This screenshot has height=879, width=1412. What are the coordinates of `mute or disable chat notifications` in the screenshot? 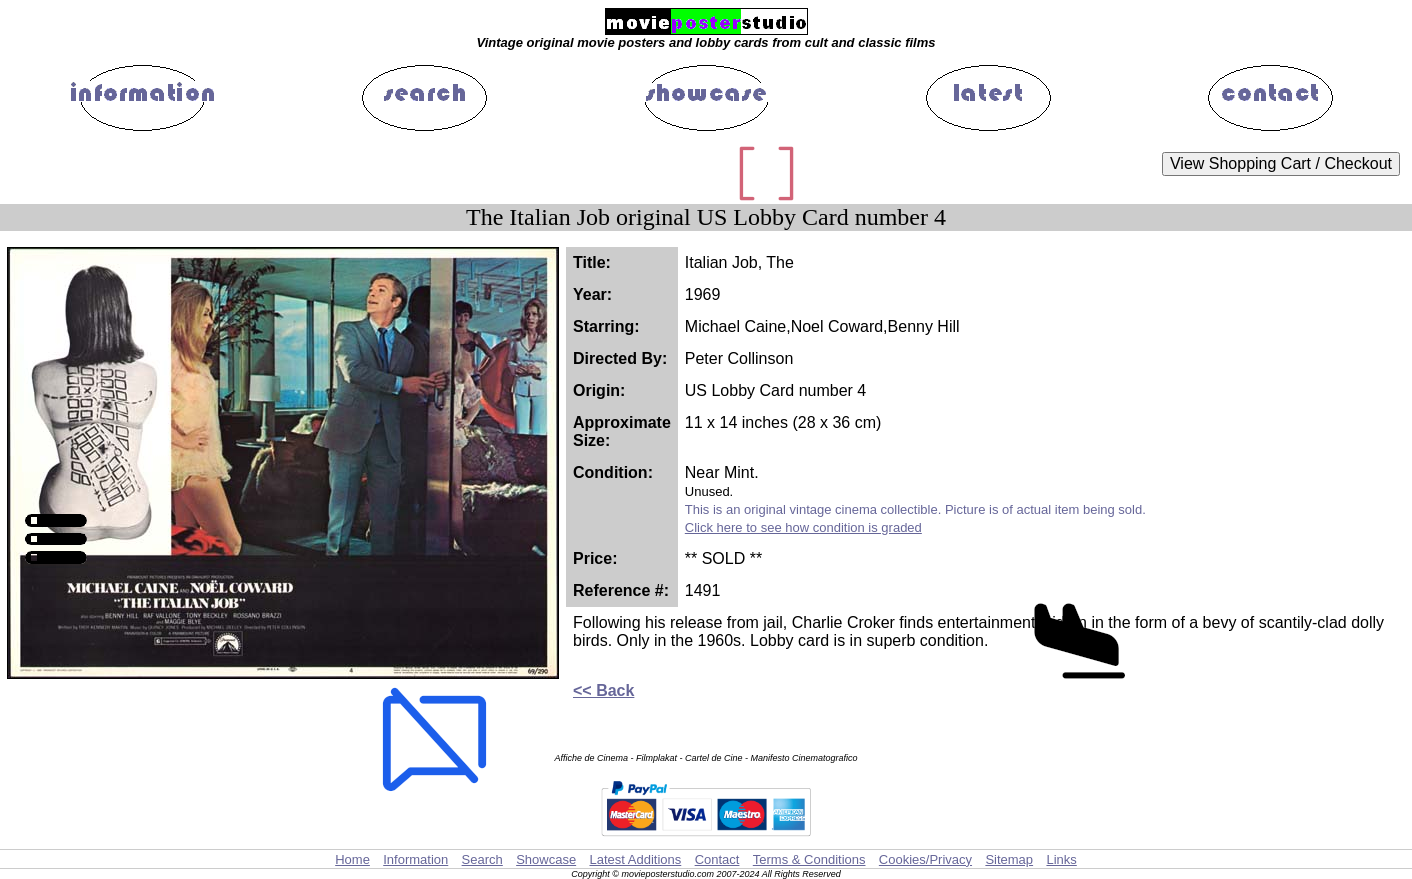 It's located at (434, 735).